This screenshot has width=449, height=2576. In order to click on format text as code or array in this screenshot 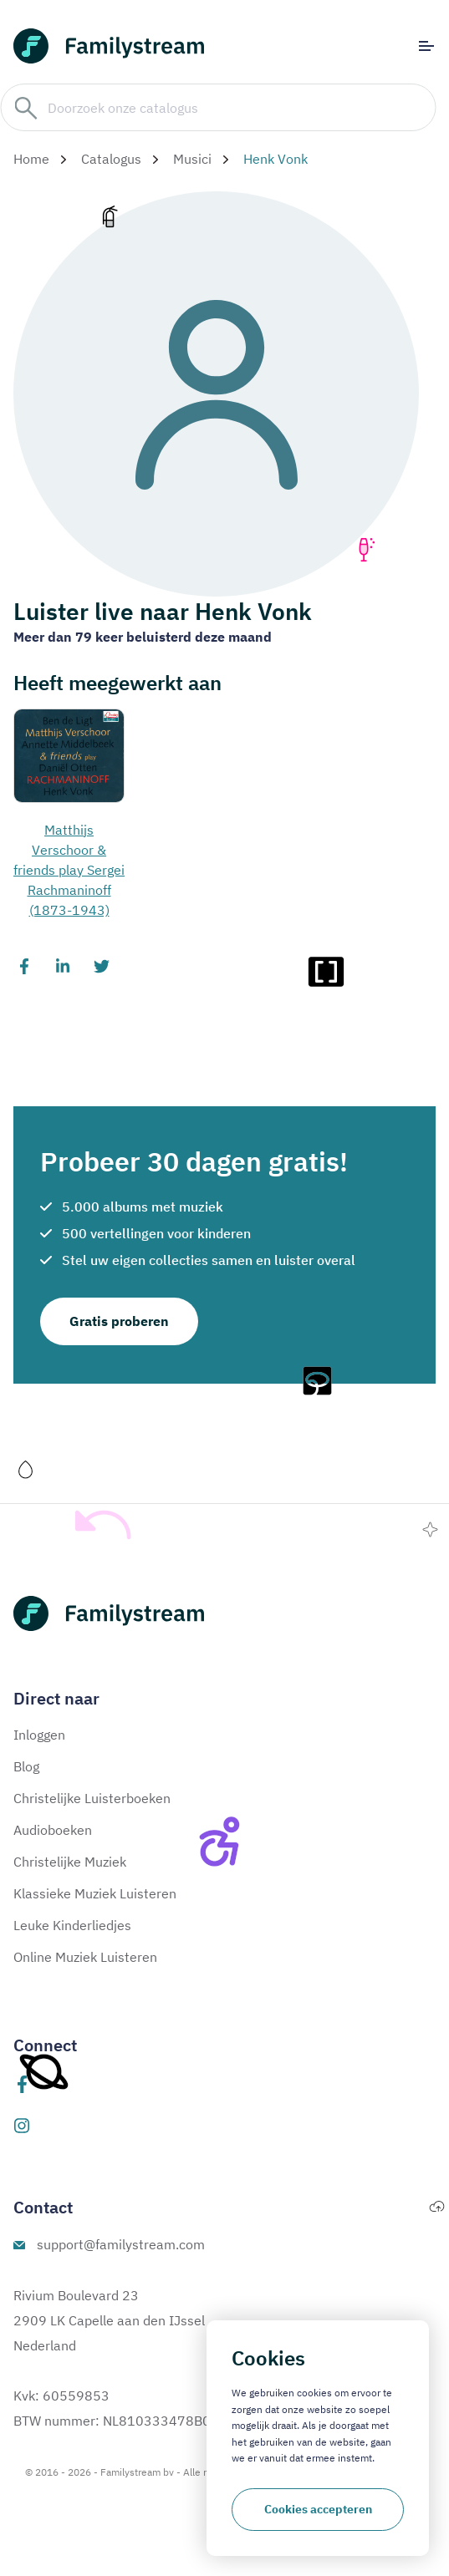, I will do `click(326, 972)`.